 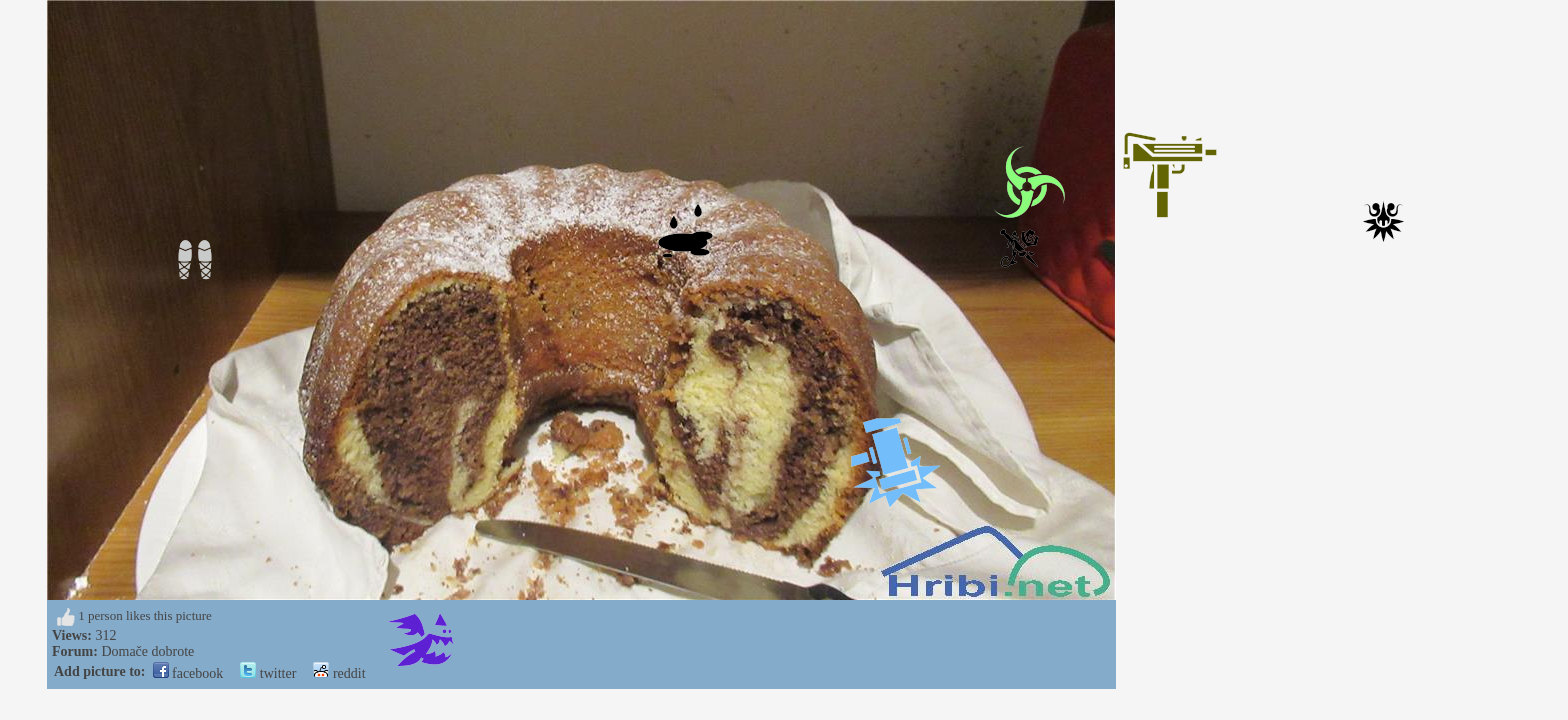 I want to click on ghost character or enemy in a game interface, so click(x=420, y=639).